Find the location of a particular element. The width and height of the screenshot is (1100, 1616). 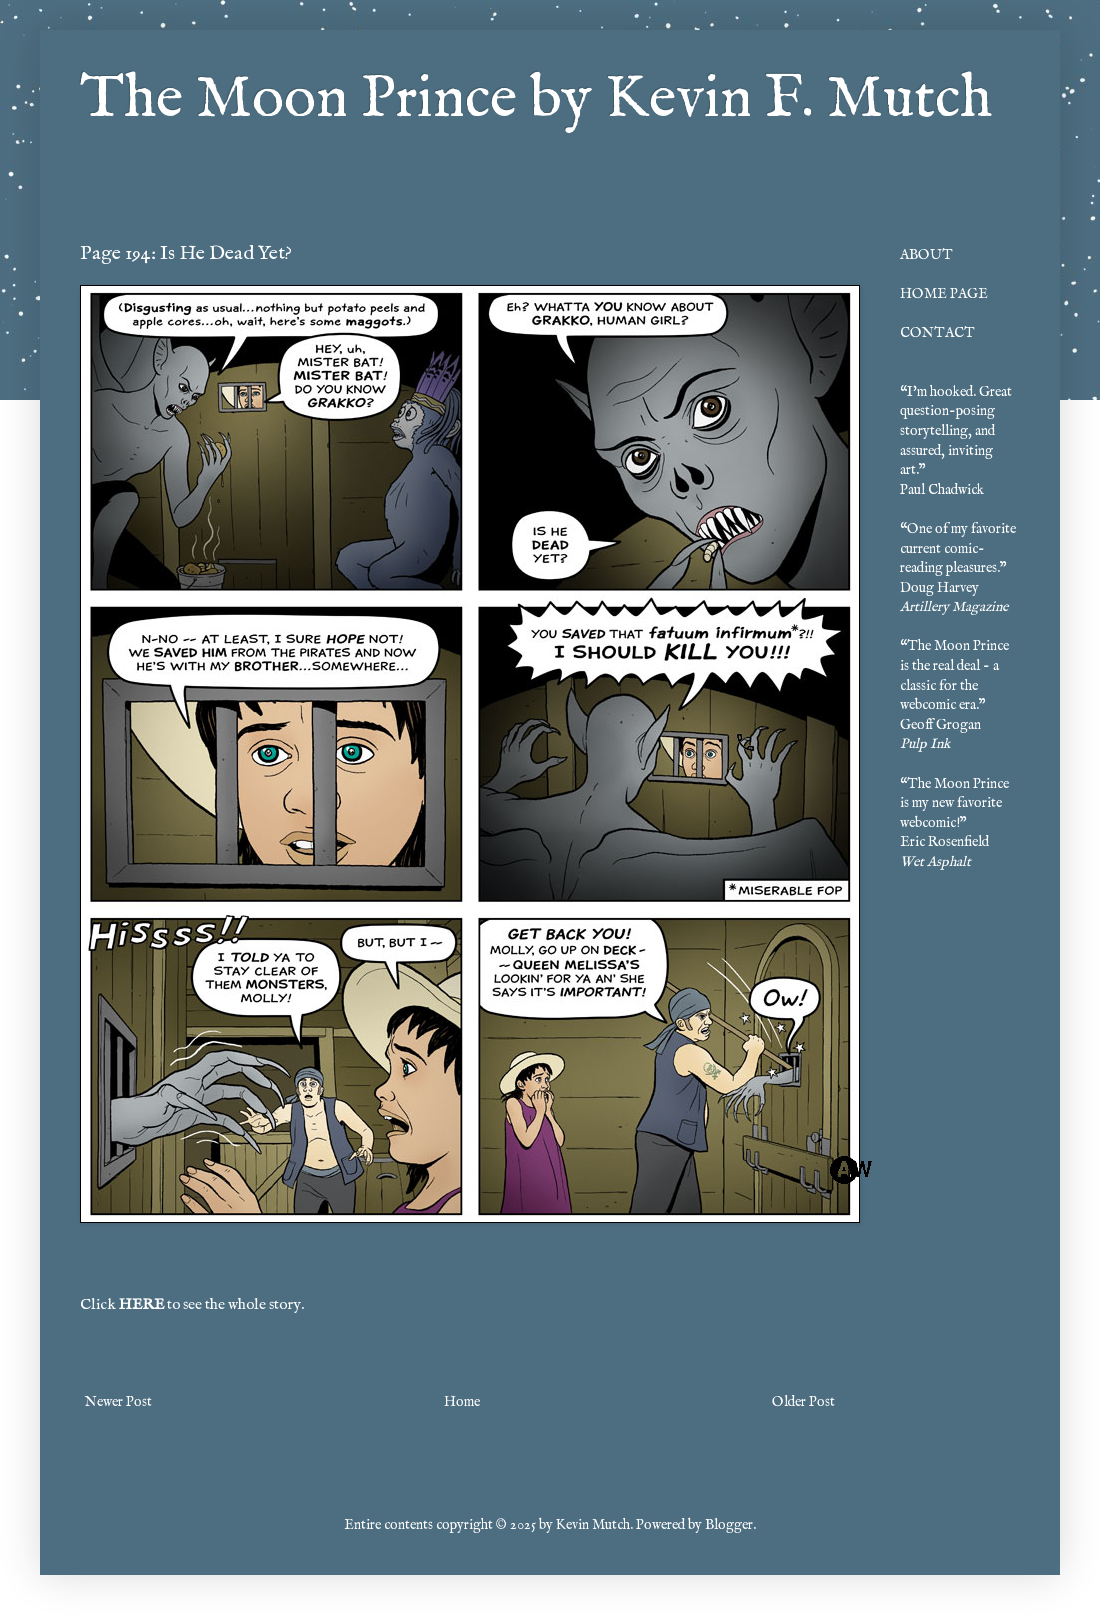

make a phone call is located at coordinates (745, 742).